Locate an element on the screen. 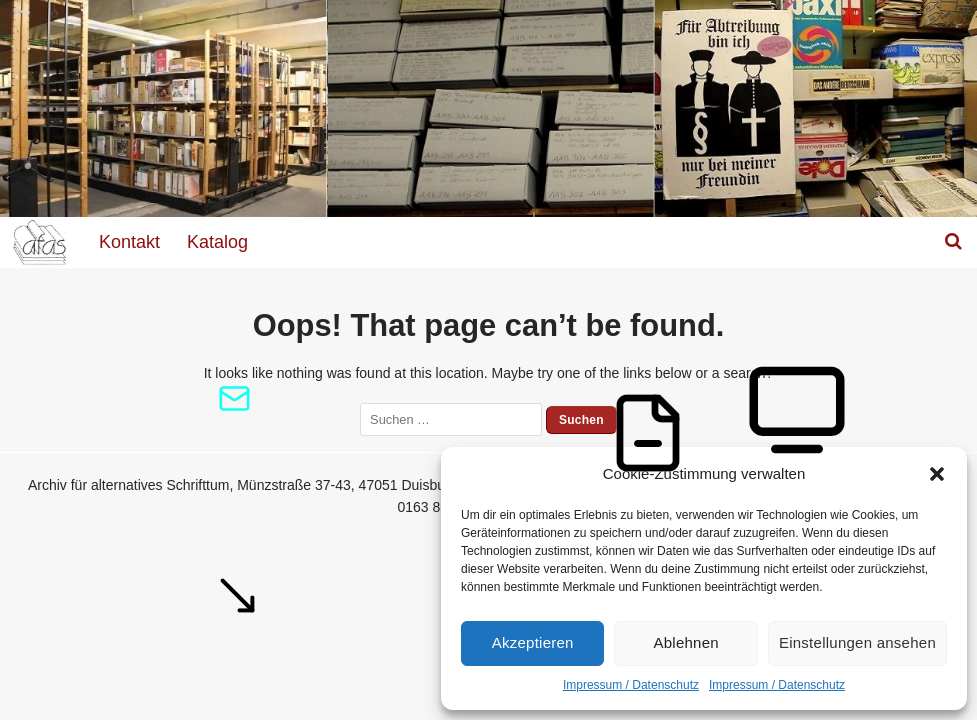  remove a file or document is located at coordinates (648, 433).